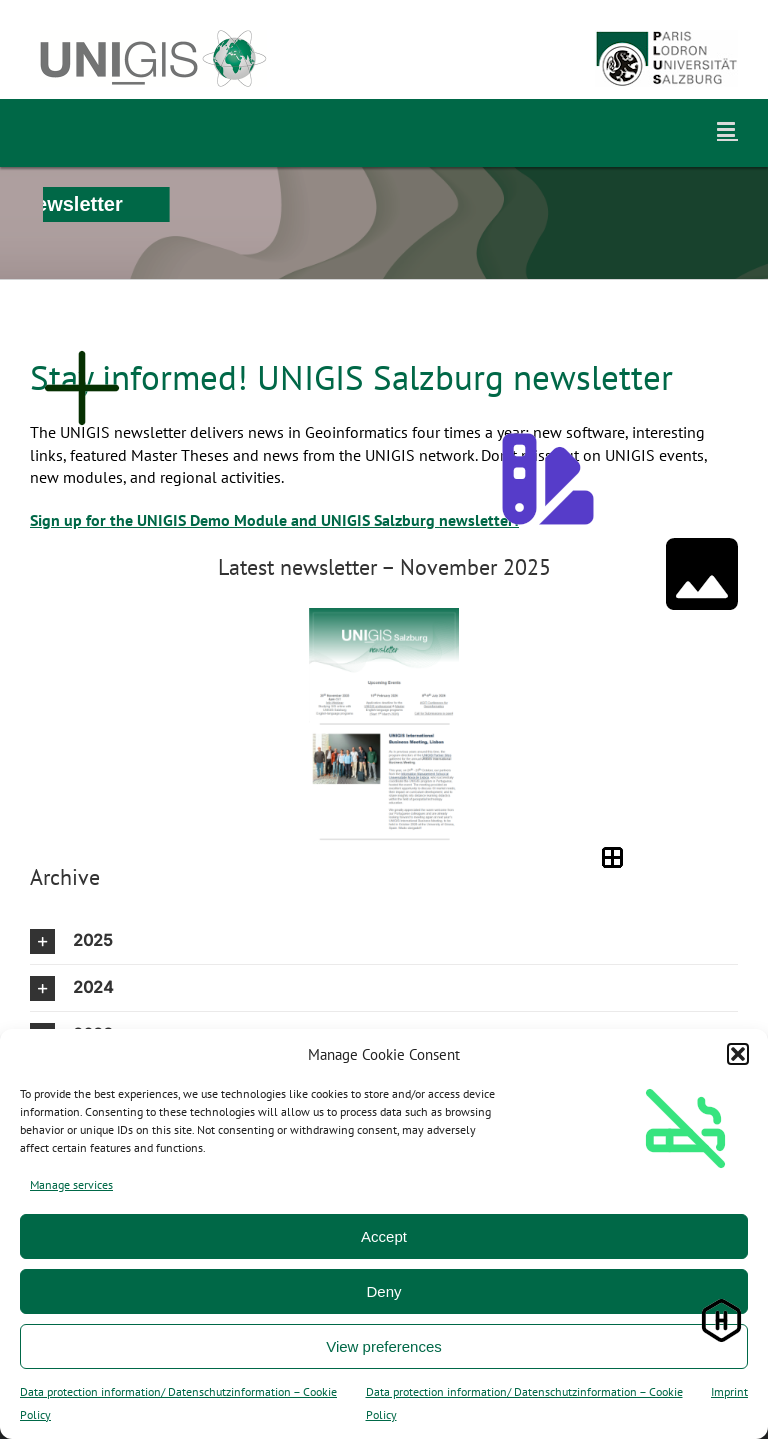  What do you see at coordinates (685, 1128) in the screenshot?
I see `indicates a no smoking zone` at bounding box center [685, 1128].